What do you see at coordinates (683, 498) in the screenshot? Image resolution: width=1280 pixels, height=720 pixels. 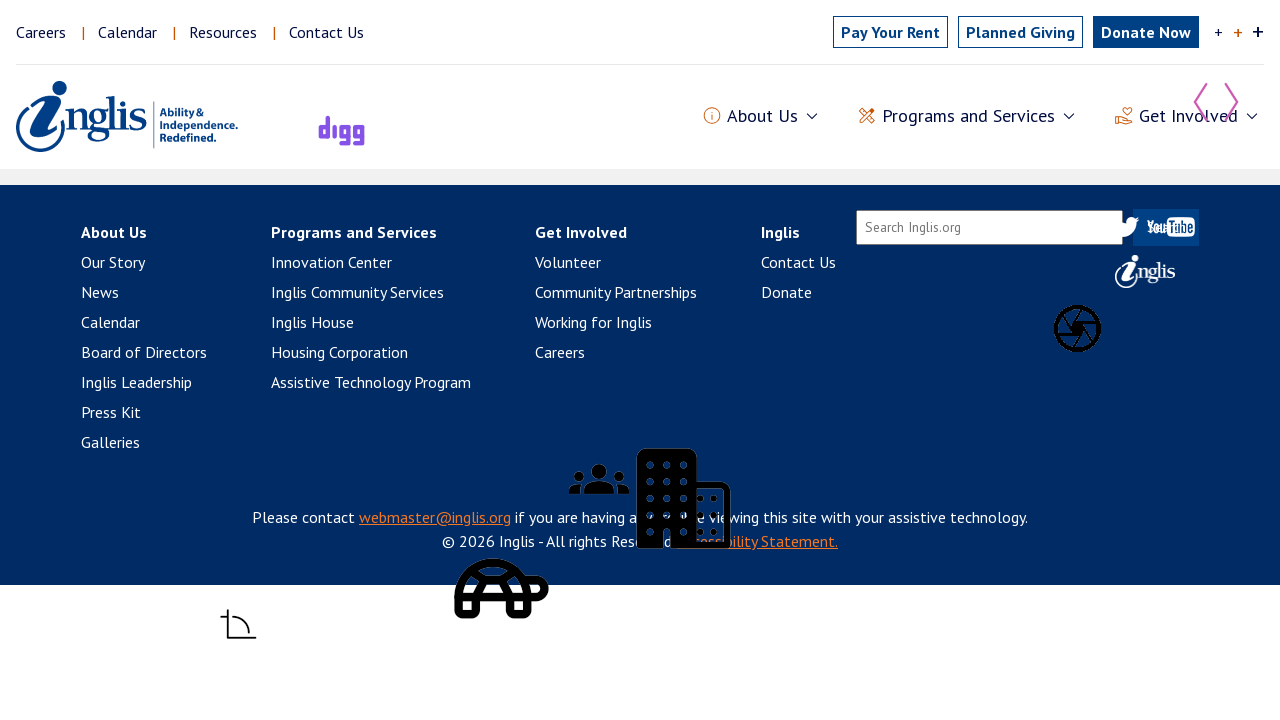 I see `view business or company information` at bounding box center [683, 498].